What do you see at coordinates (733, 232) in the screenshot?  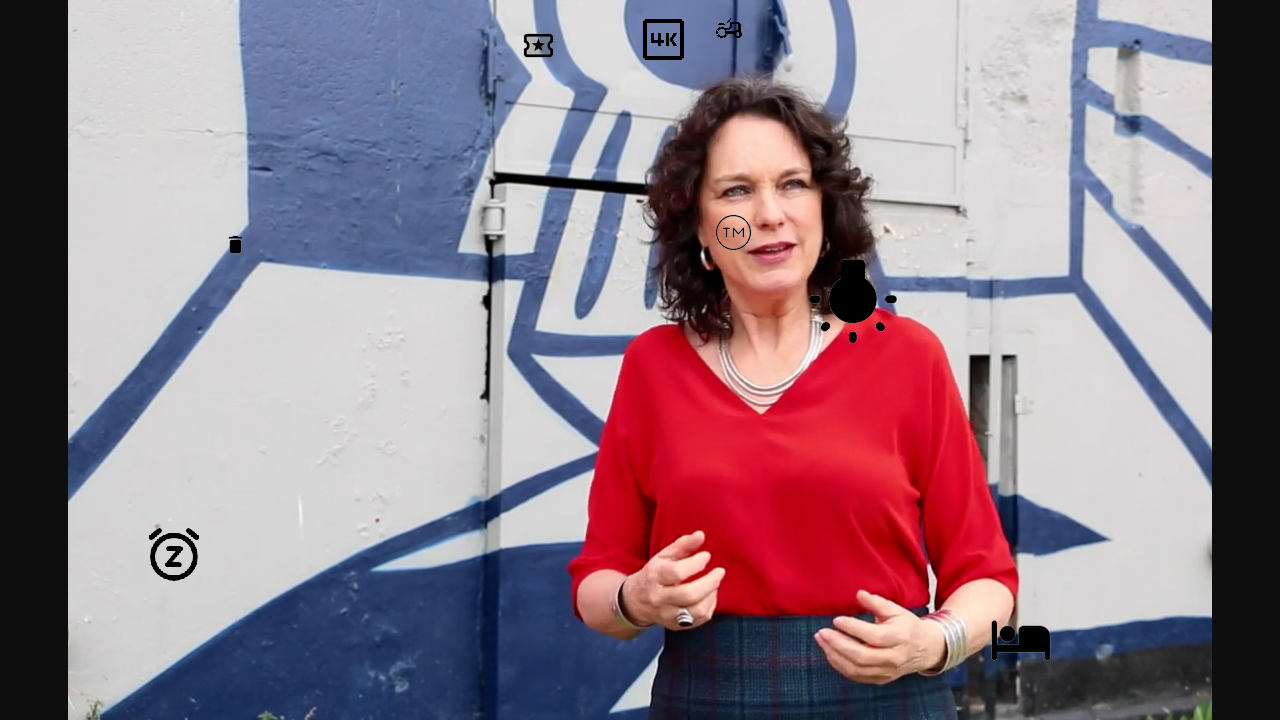 I see `indicates trademarked content or branding` at bounding box center [733, 232].